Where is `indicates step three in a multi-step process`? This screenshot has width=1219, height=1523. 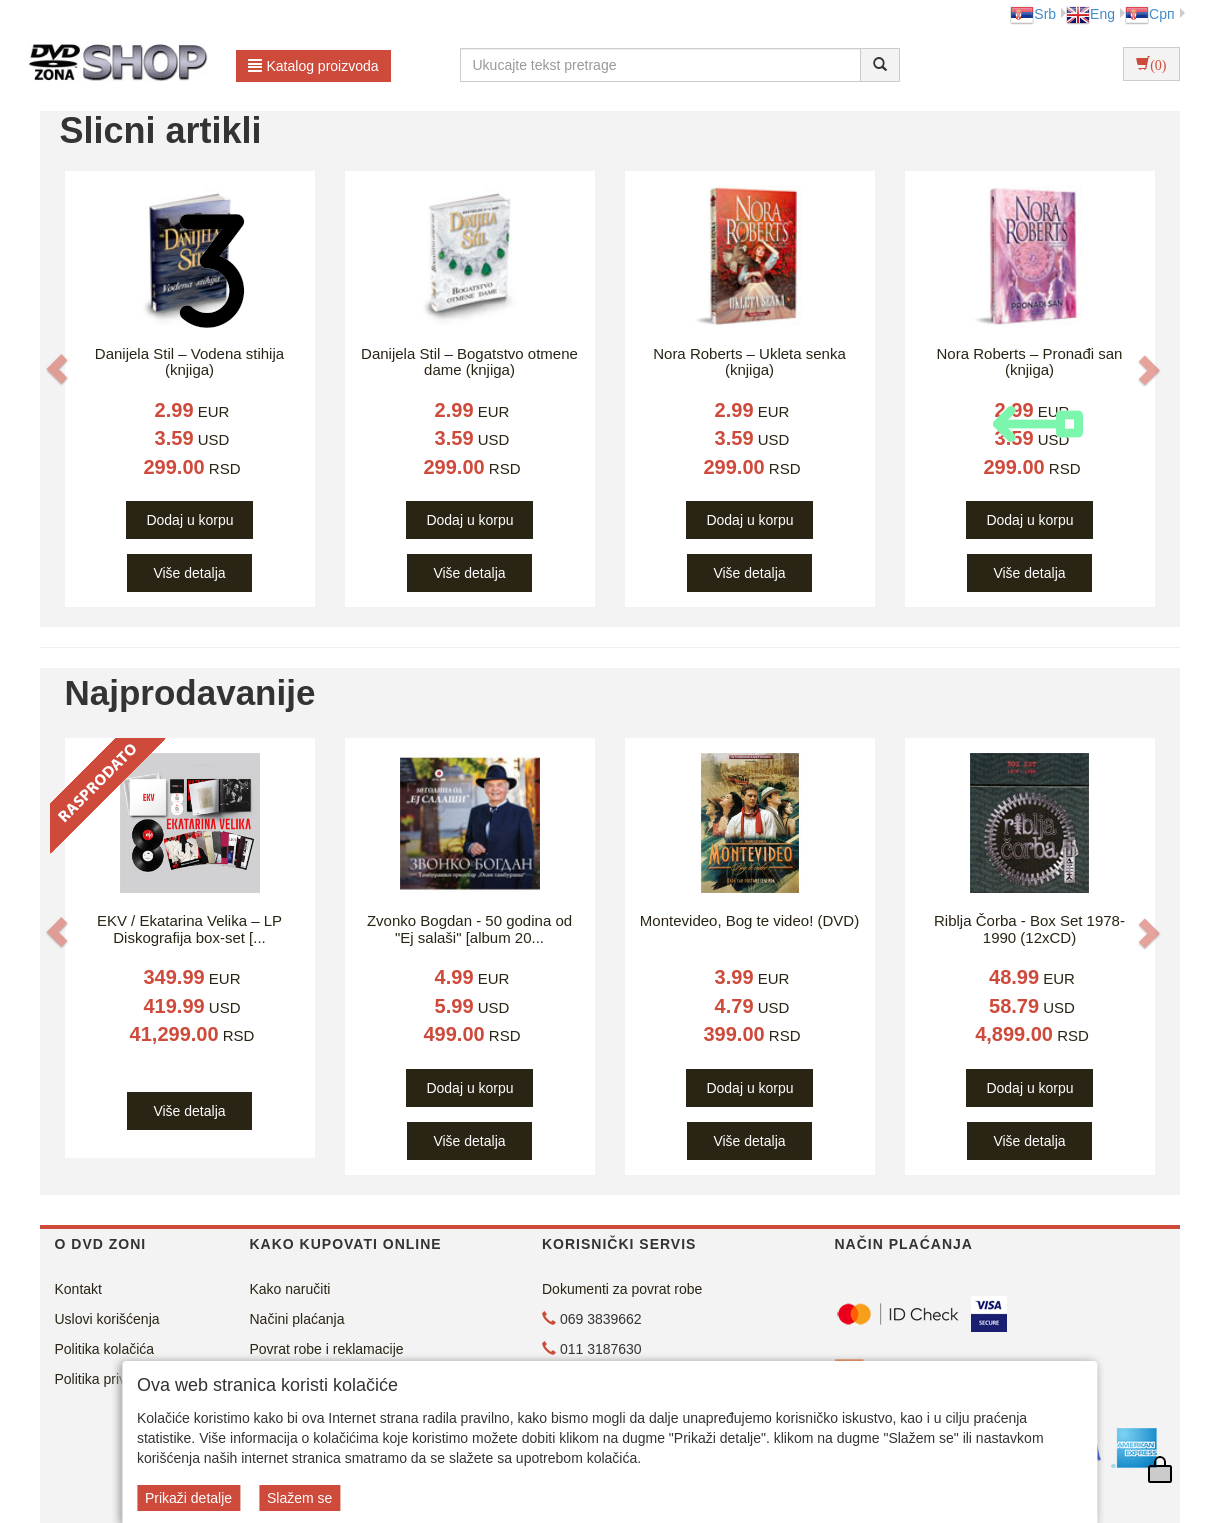 indicates step three in a multi-step process is located at coordinates (212, 271).